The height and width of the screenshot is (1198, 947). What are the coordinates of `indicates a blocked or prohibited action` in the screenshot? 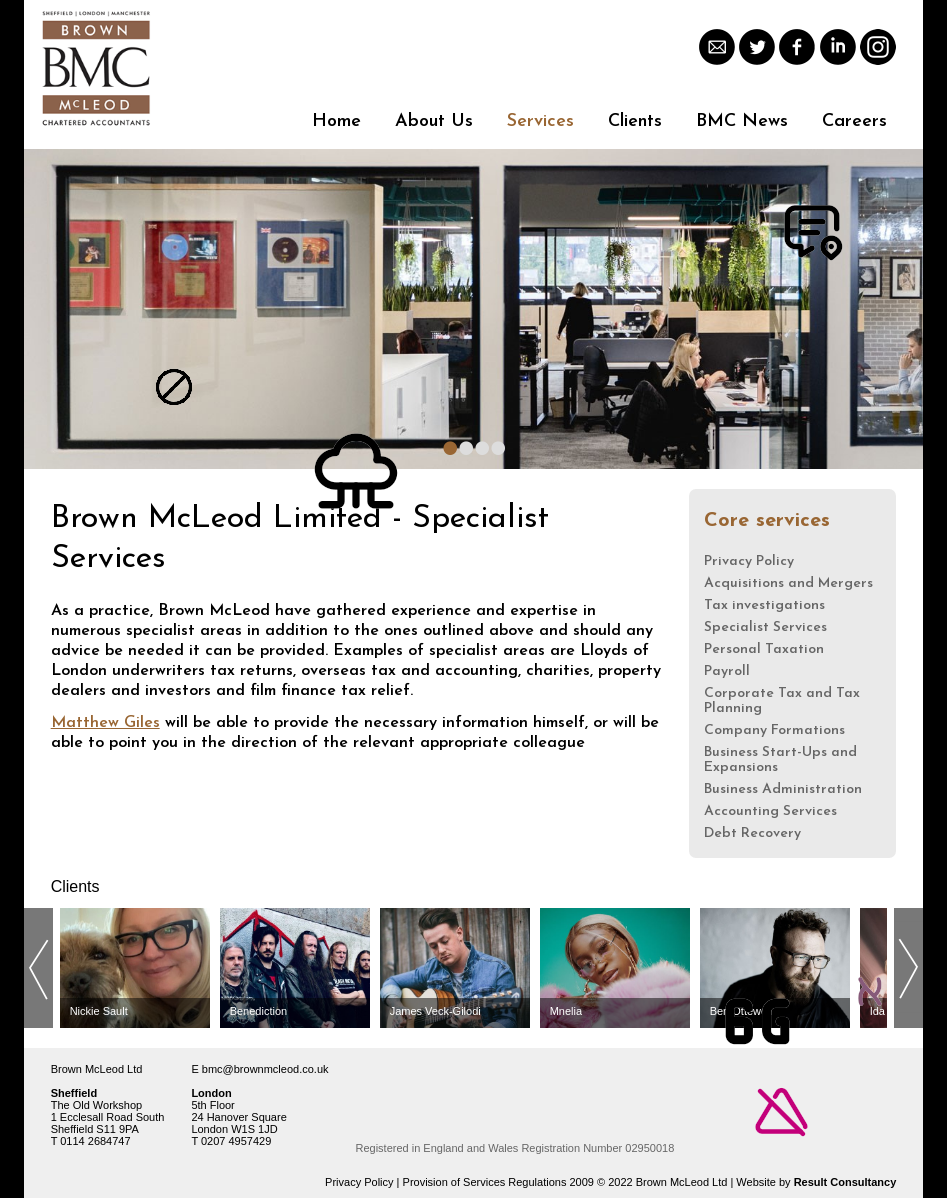 It's located at (174, 387).